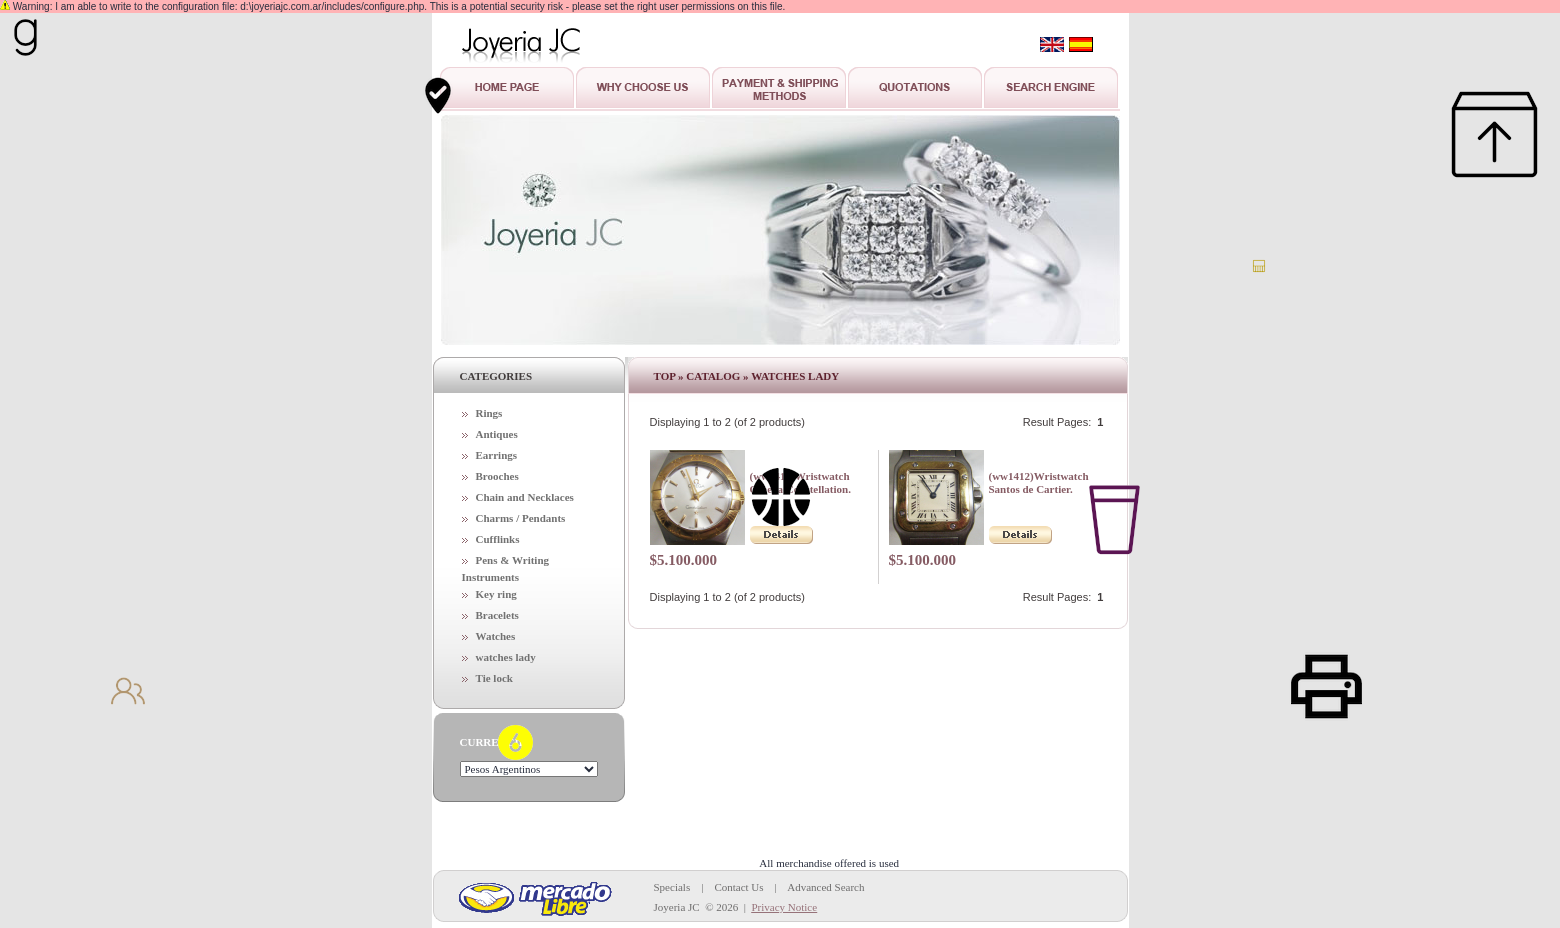  What do you see at coordinates (438, 96) in the screenshot?
I see `confirm or select a location` at bounding box center [438, 96].